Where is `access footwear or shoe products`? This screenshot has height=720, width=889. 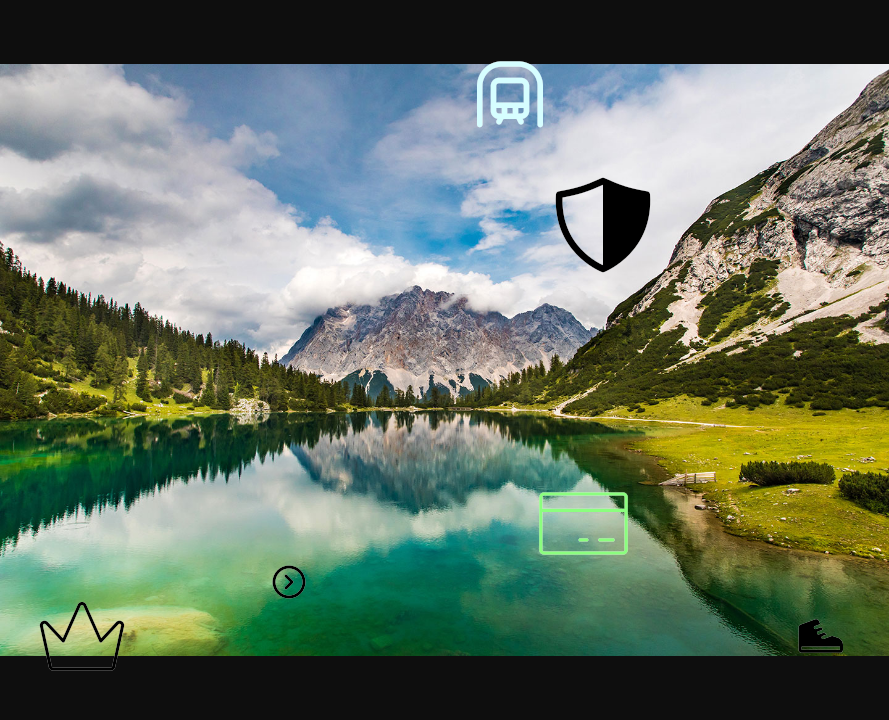
access footwear or shoe products is located at coordinates (818, 637).